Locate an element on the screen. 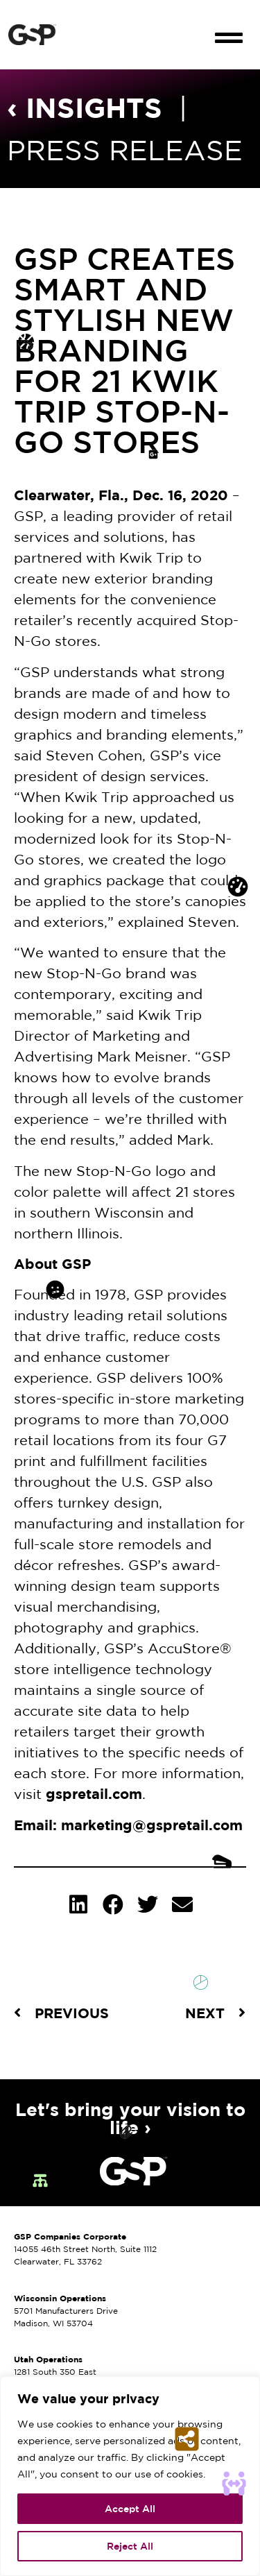  share content to social media or other apps is located at coordinates (187, 2439).